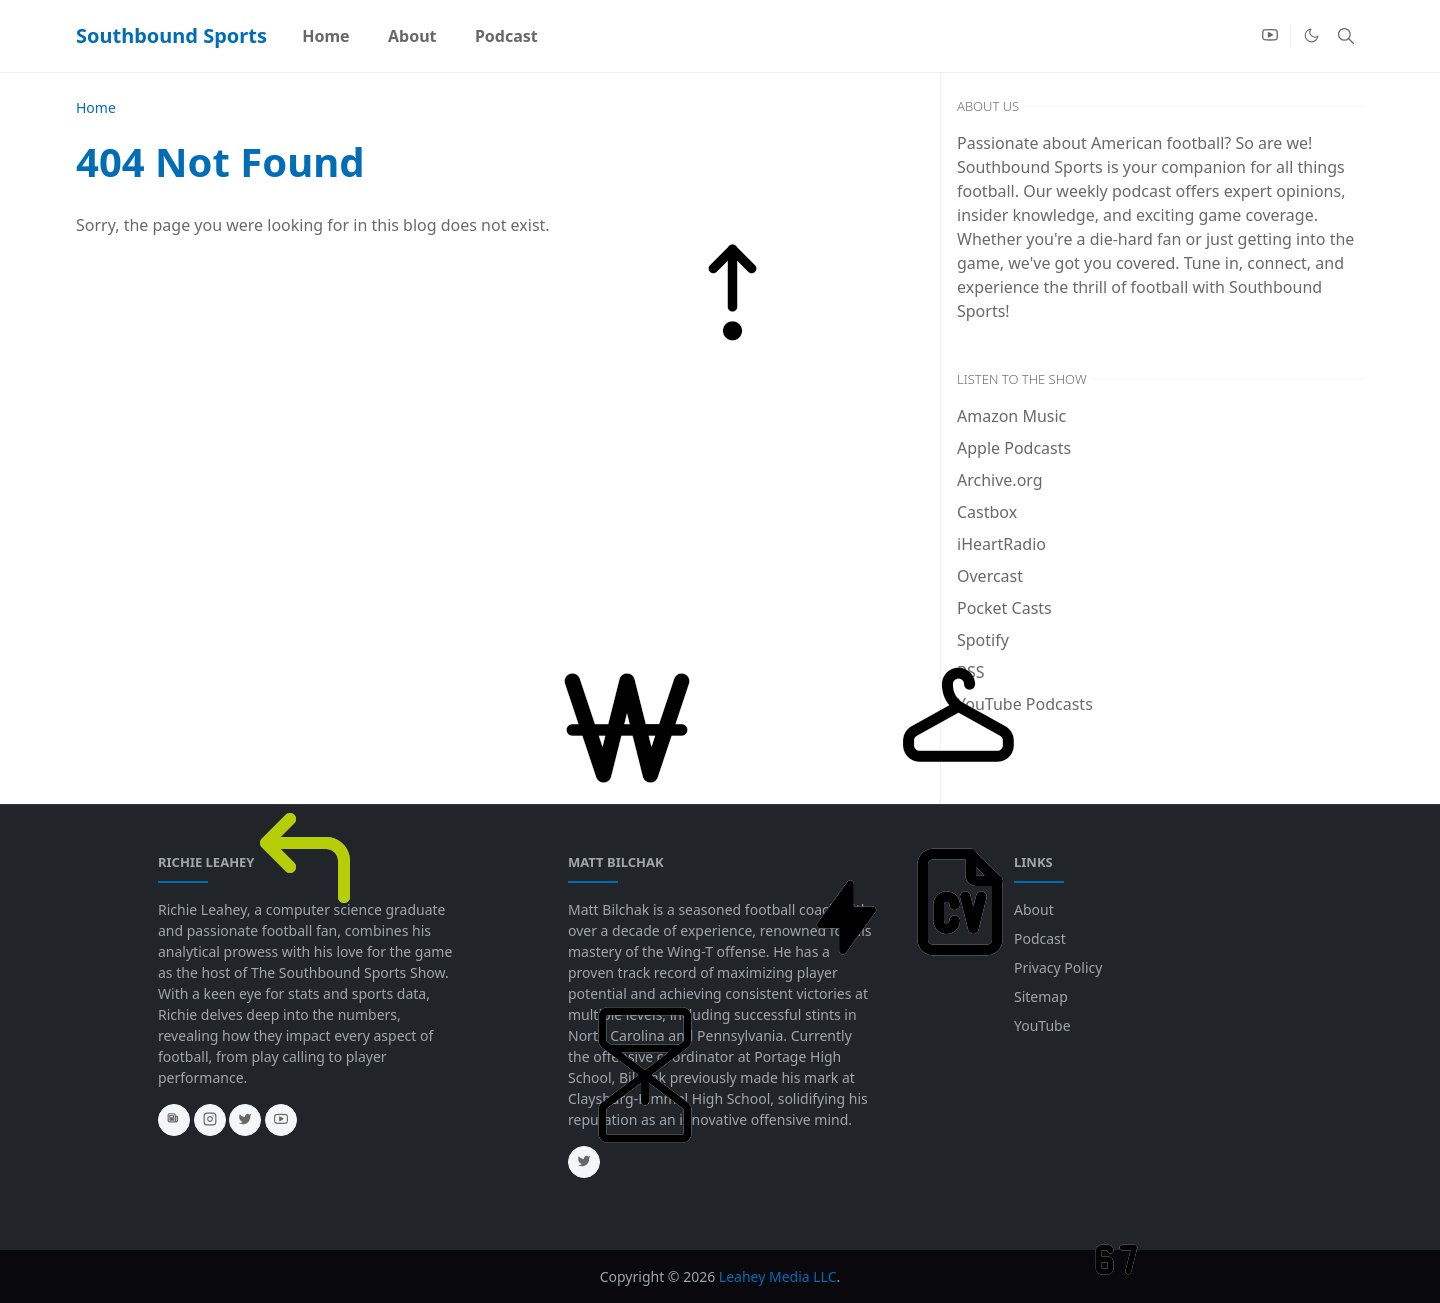 The width and height of the screenshot is (1440, 1303). Describe the element at coordinates (308, 861) in the screenshot. I see `go back to previous screen` at that location.